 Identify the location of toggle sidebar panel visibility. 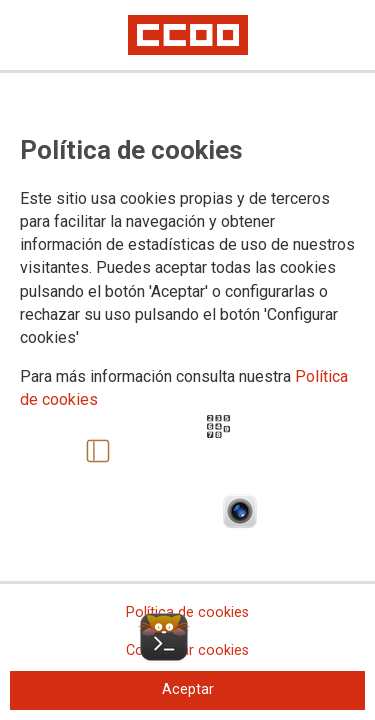
(98, 451).